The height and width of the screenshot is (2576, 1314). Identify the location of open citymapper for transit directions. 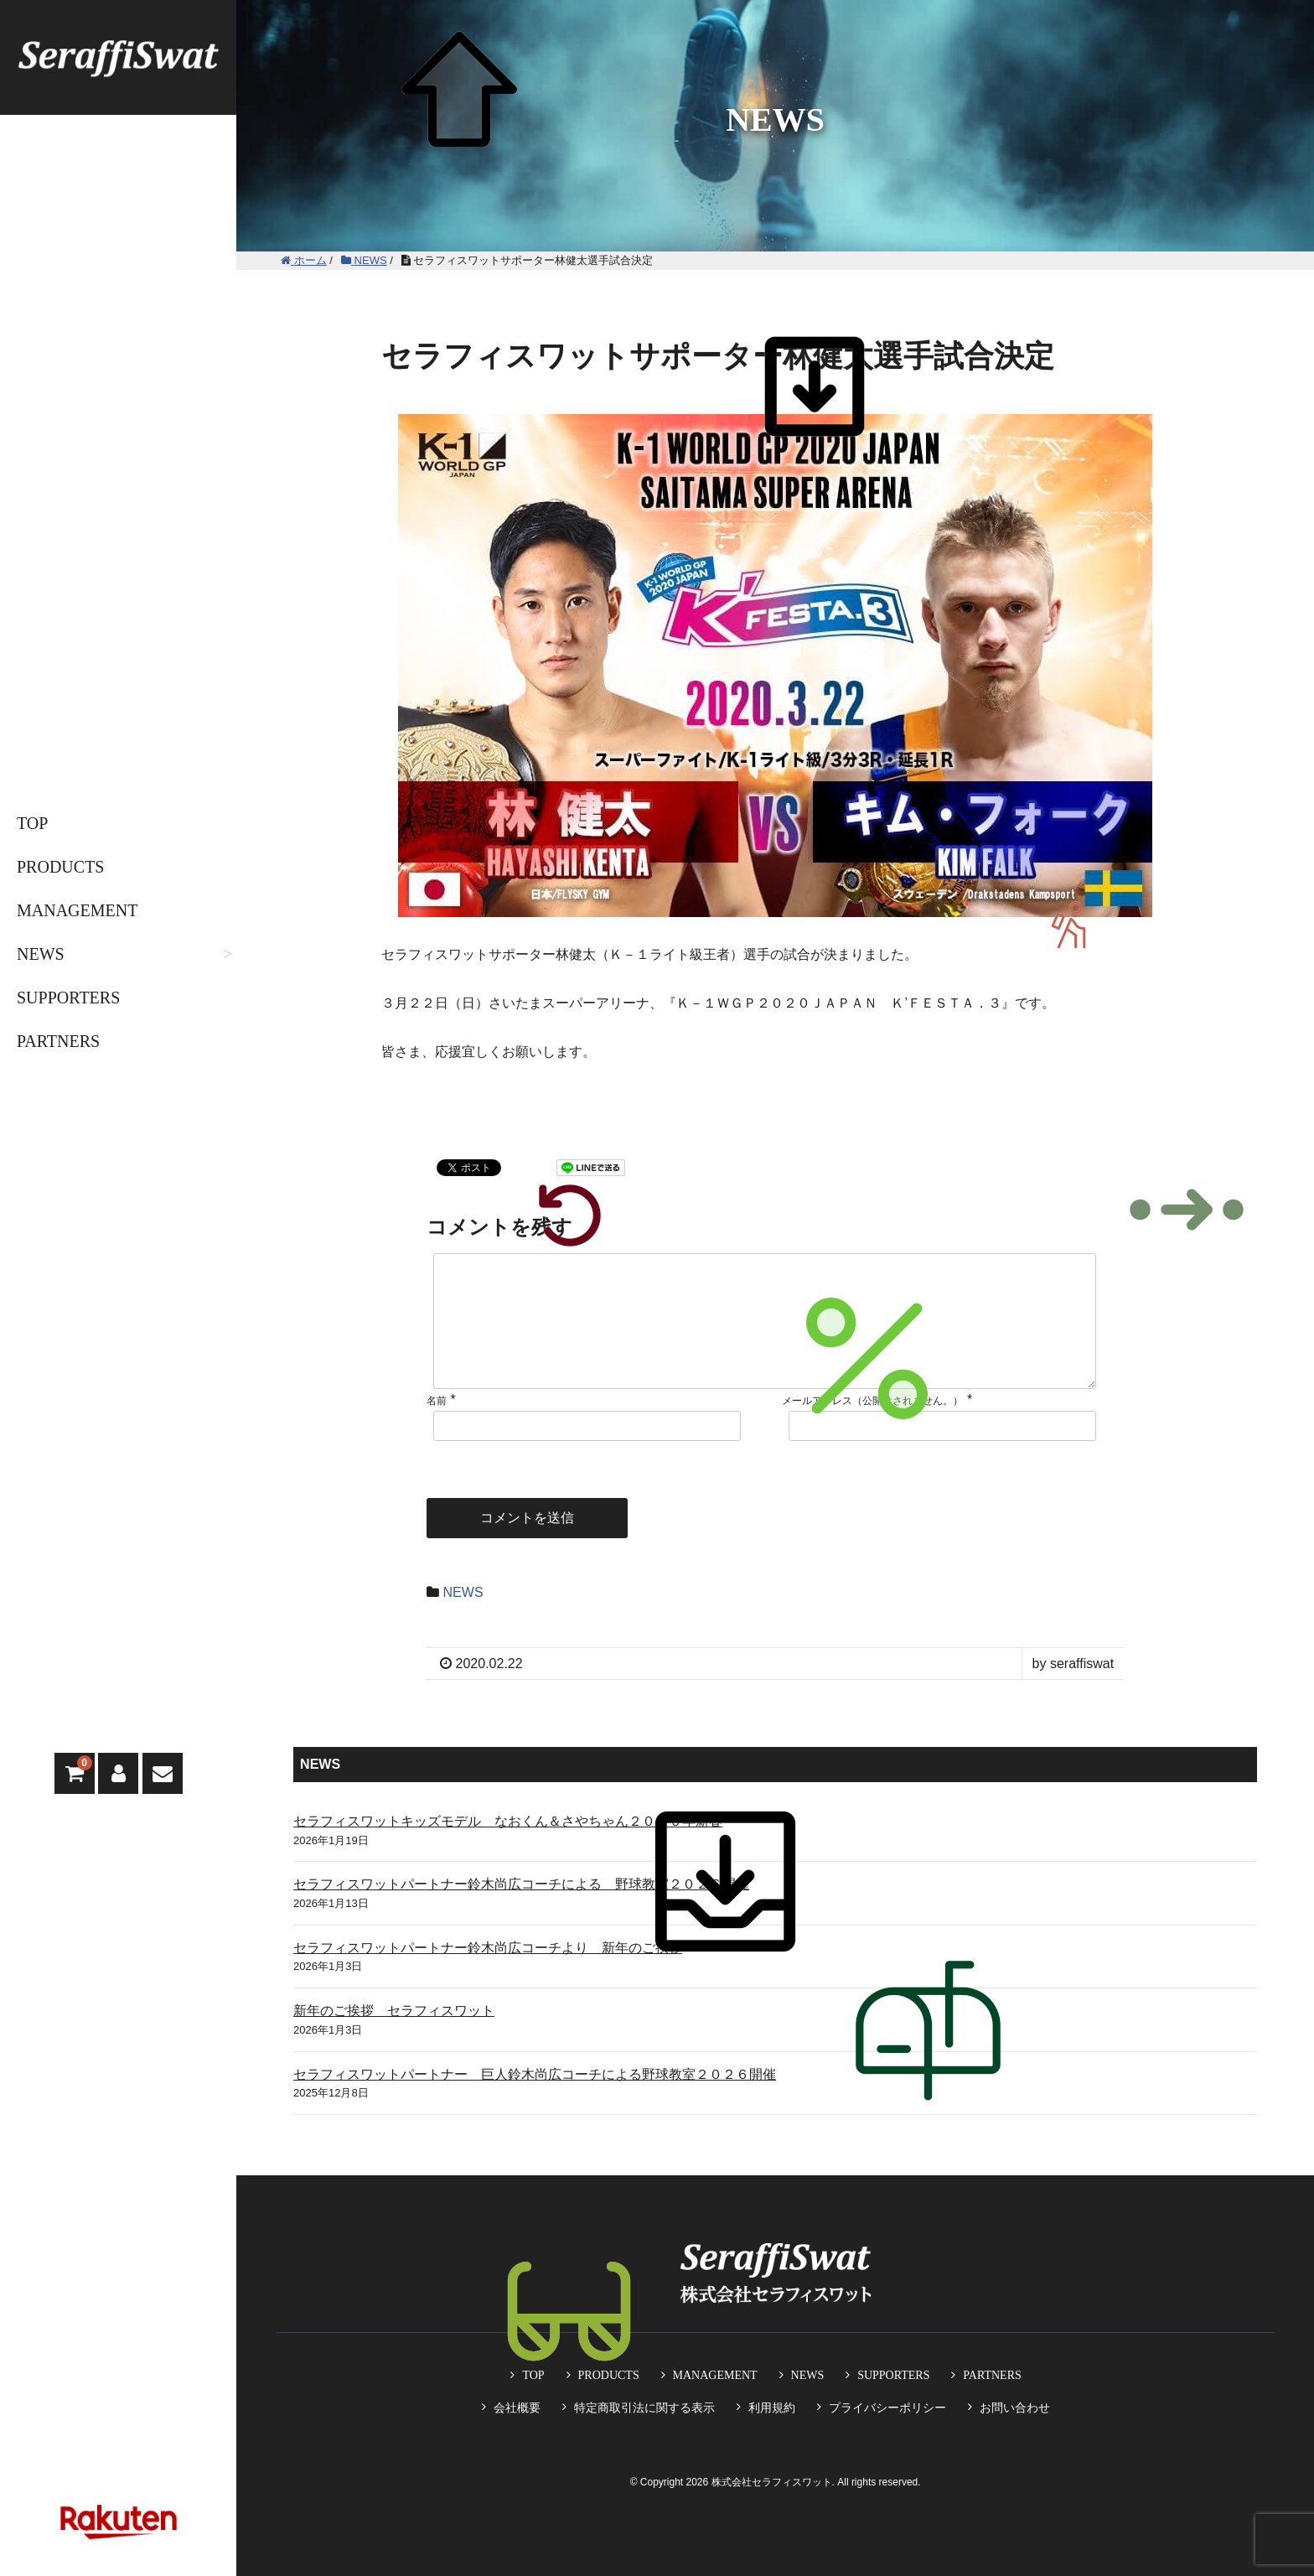
(1187, 1210).